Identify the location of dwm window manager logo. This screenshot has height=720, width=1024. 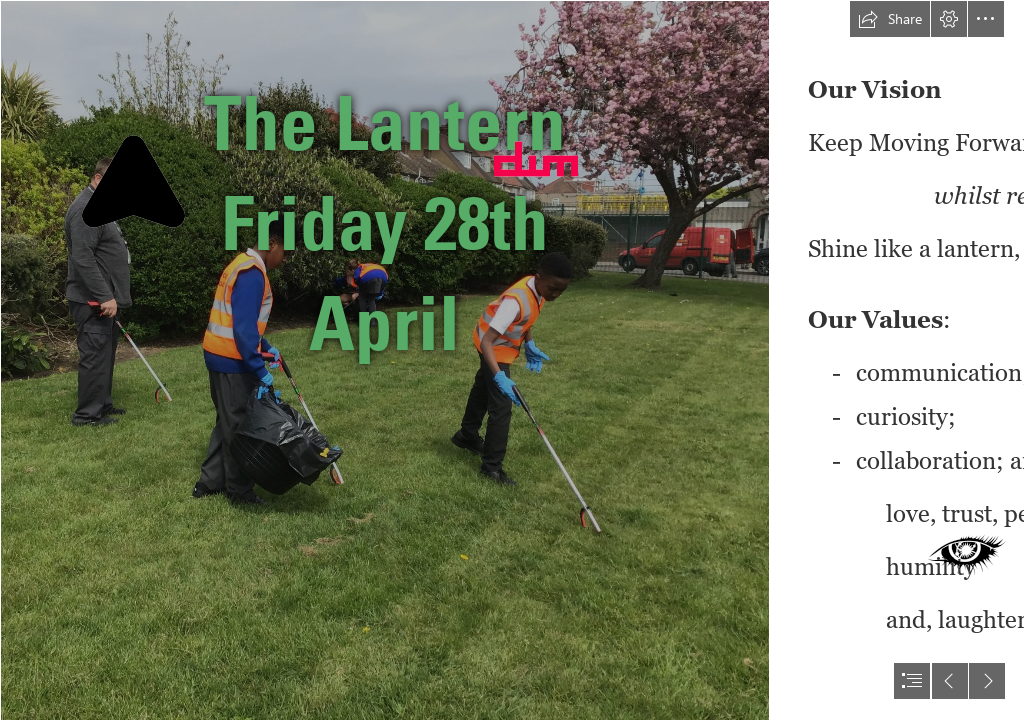
(536, 159).